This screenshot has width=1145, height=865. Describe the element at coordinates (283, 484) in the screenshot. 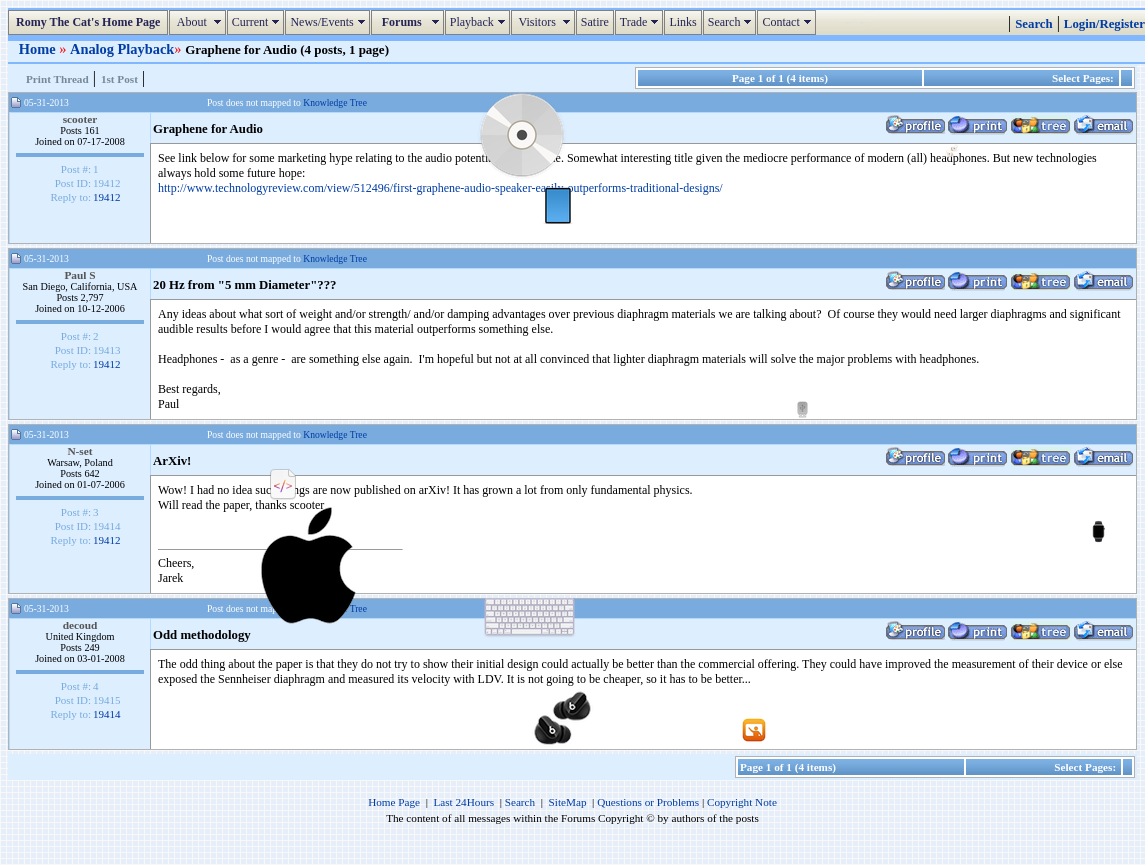

I see `maven xml configuration file` at that location.